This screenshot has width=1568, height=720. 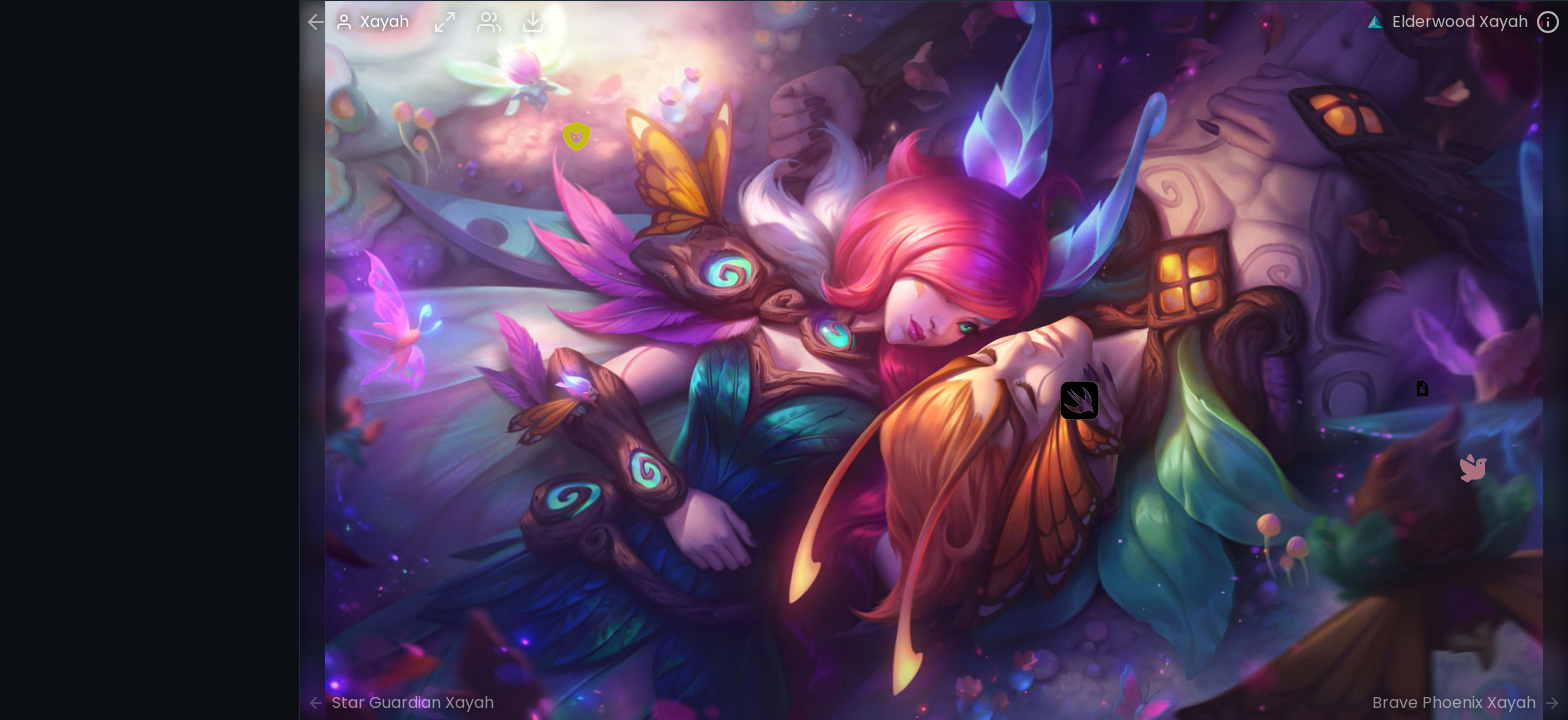 What do you see at coordinates (576, 136) in the screenshot?
I see `pet protection or insurance services` at bounding box center [576, 136].